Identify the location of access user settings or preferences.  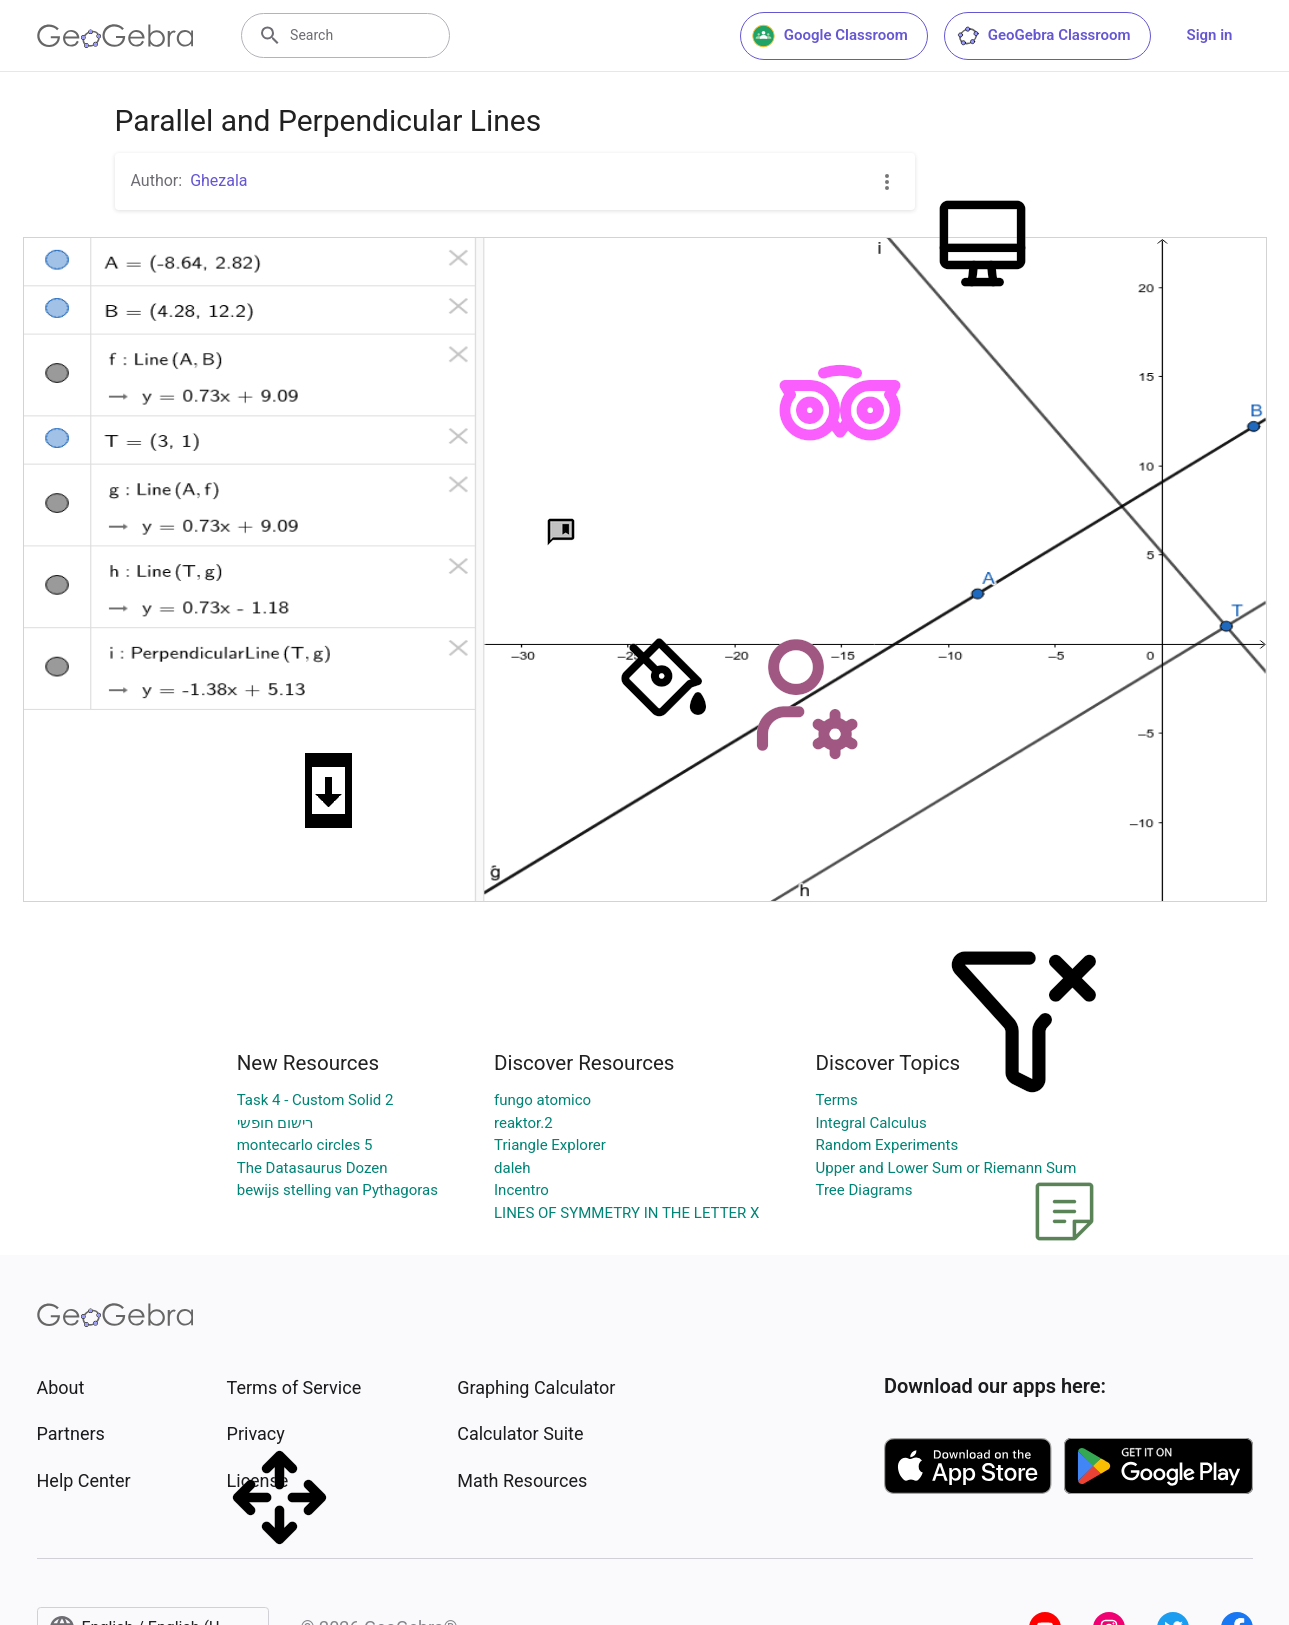
(796, 695).